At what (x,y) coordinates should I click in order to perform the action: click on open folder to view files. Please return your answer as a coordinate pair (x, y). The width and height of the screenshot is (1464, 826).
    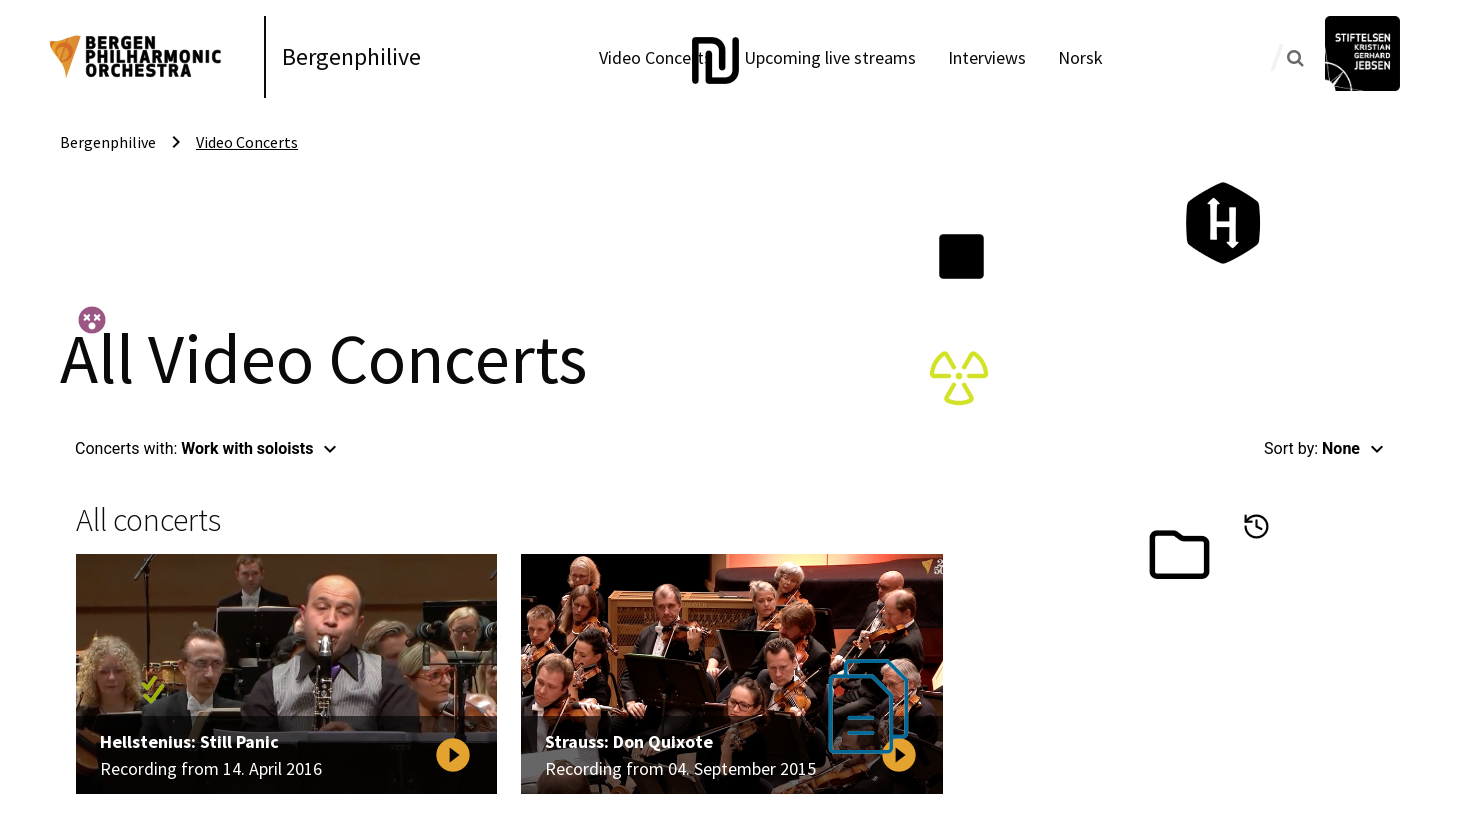
    Looking at the image, I should click on (1179, 556).